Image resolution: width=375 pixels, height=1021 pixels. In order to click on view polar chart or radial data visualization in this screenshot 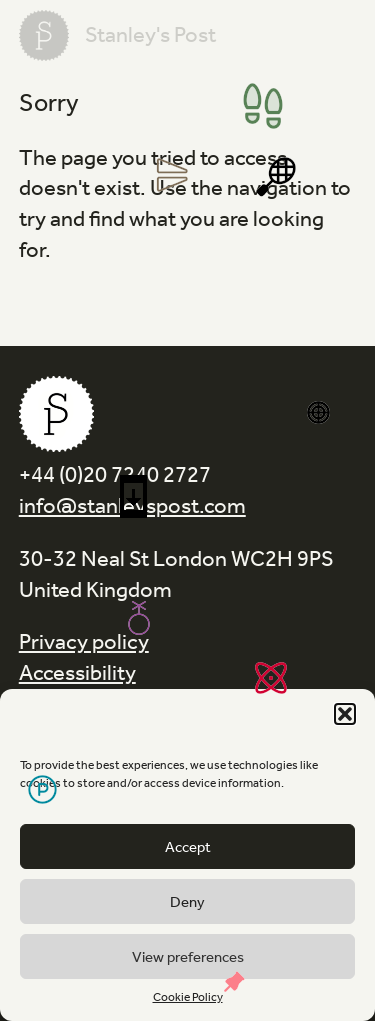, I will do `click(318, 412)`.